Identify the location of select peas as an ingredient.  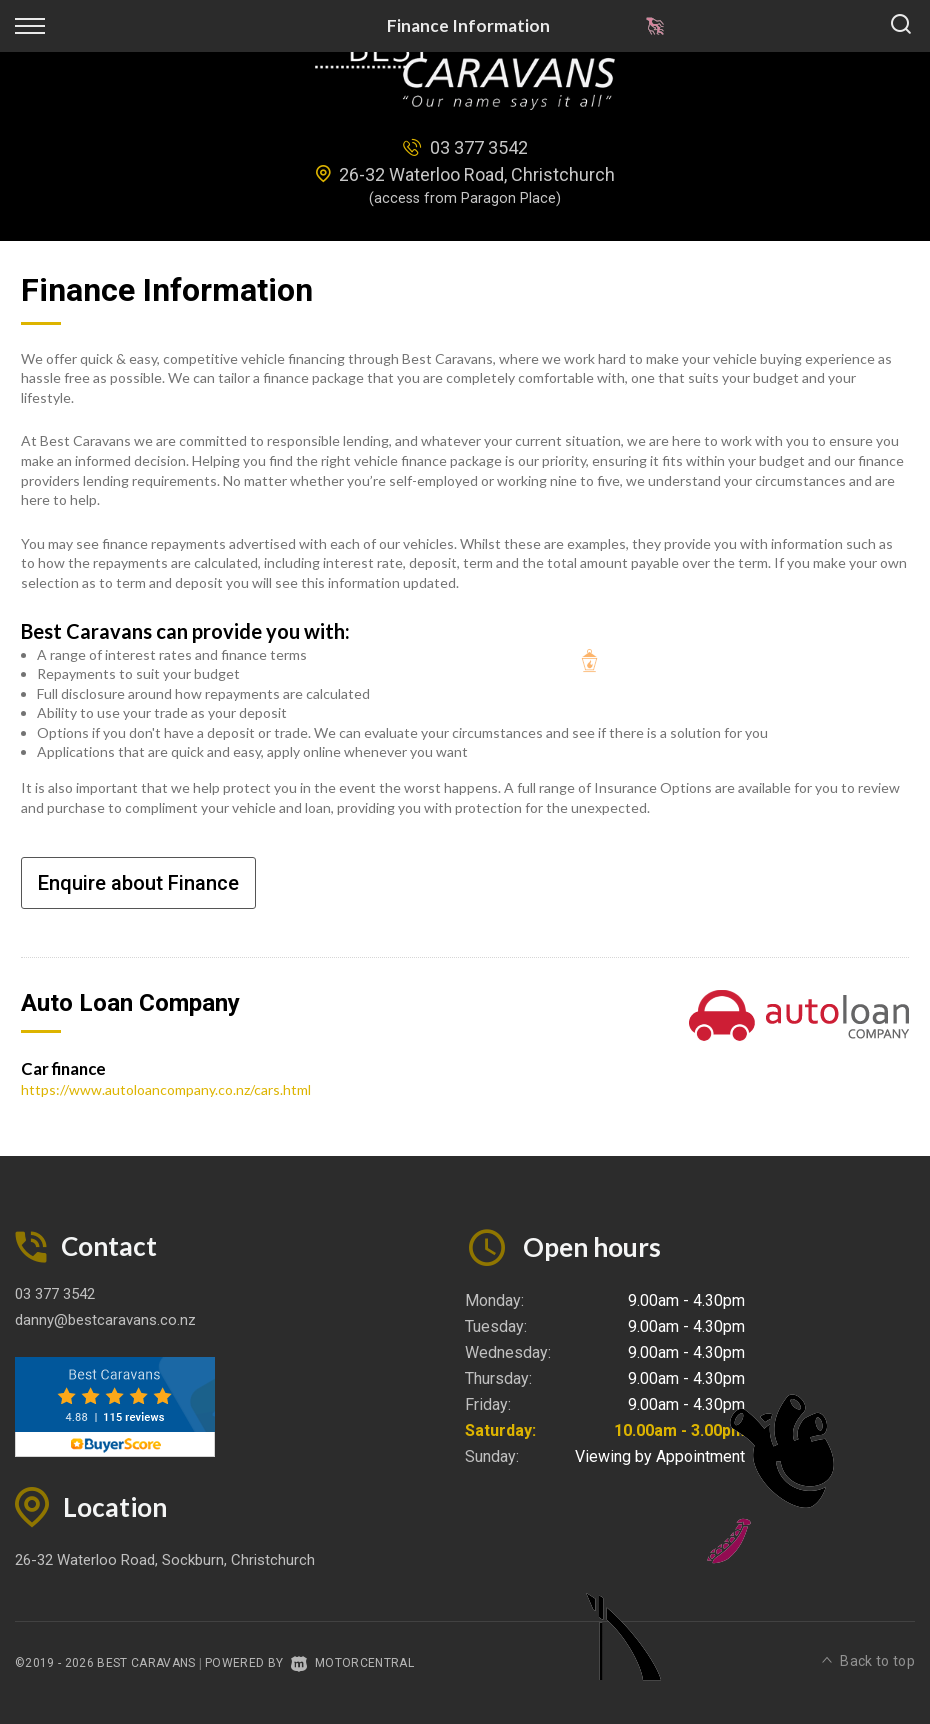
(729, 1541).